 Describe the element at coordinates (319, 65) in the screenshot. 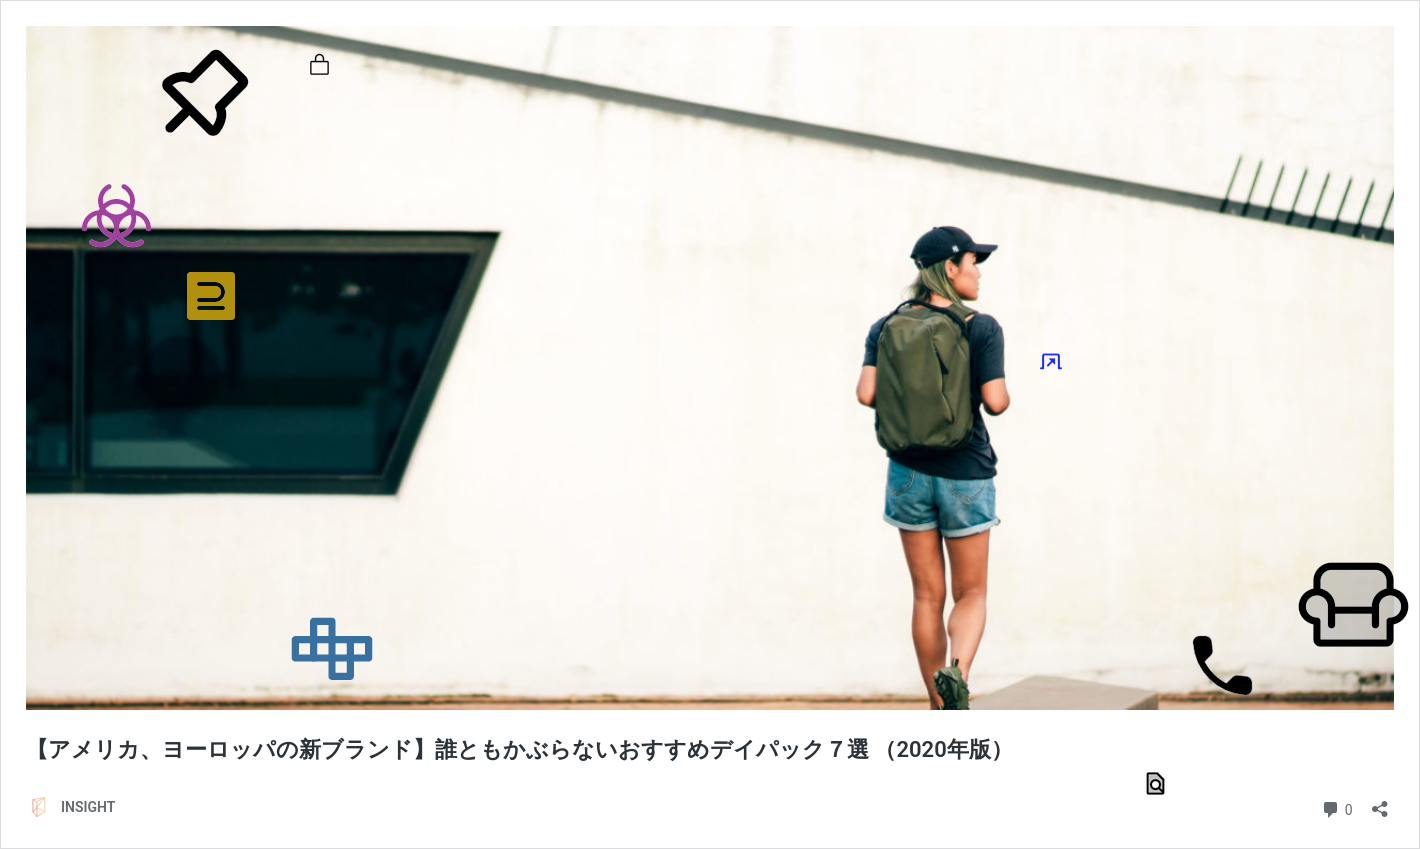

I see `lock or secure this item` at that location.